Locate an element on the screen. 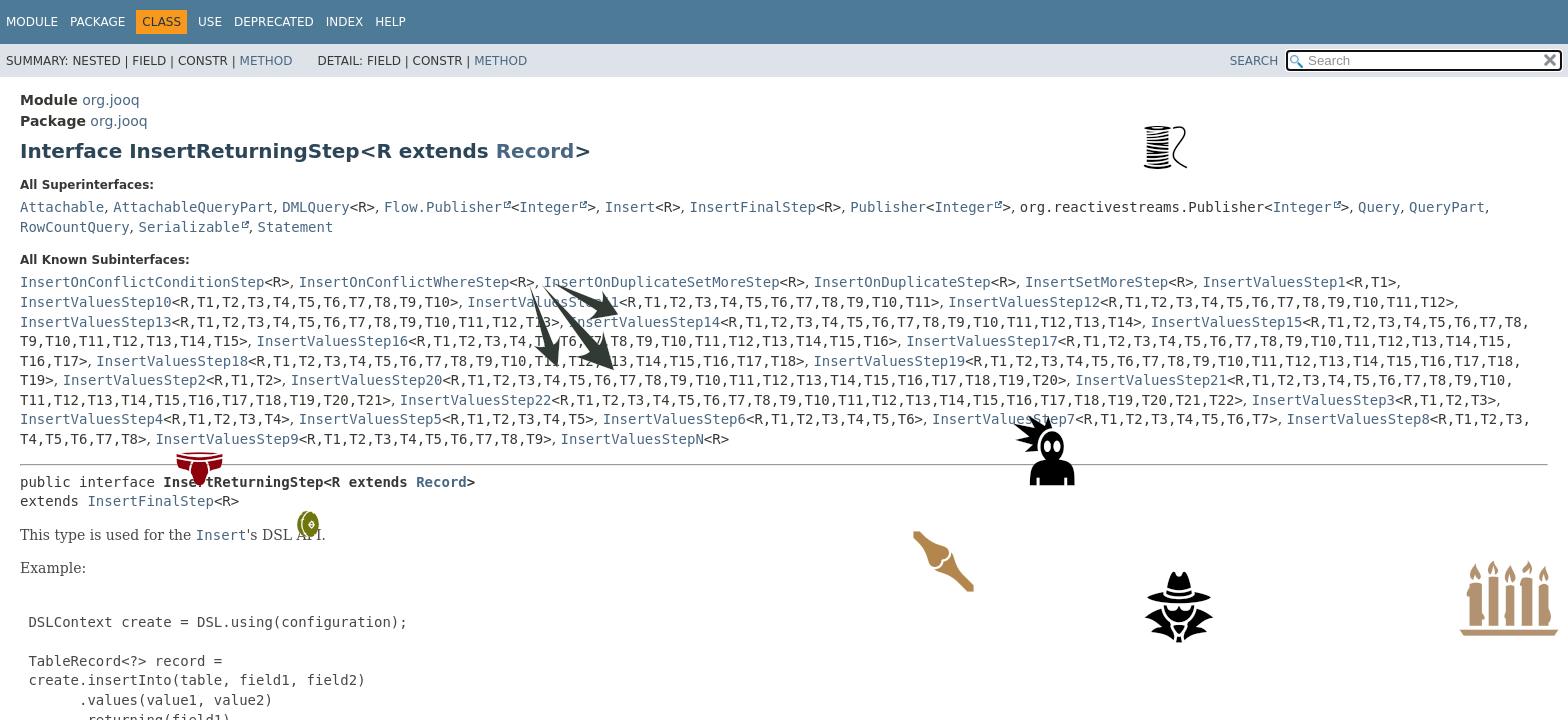  wire or cable inventory item is located at coordinates (1165, 147).